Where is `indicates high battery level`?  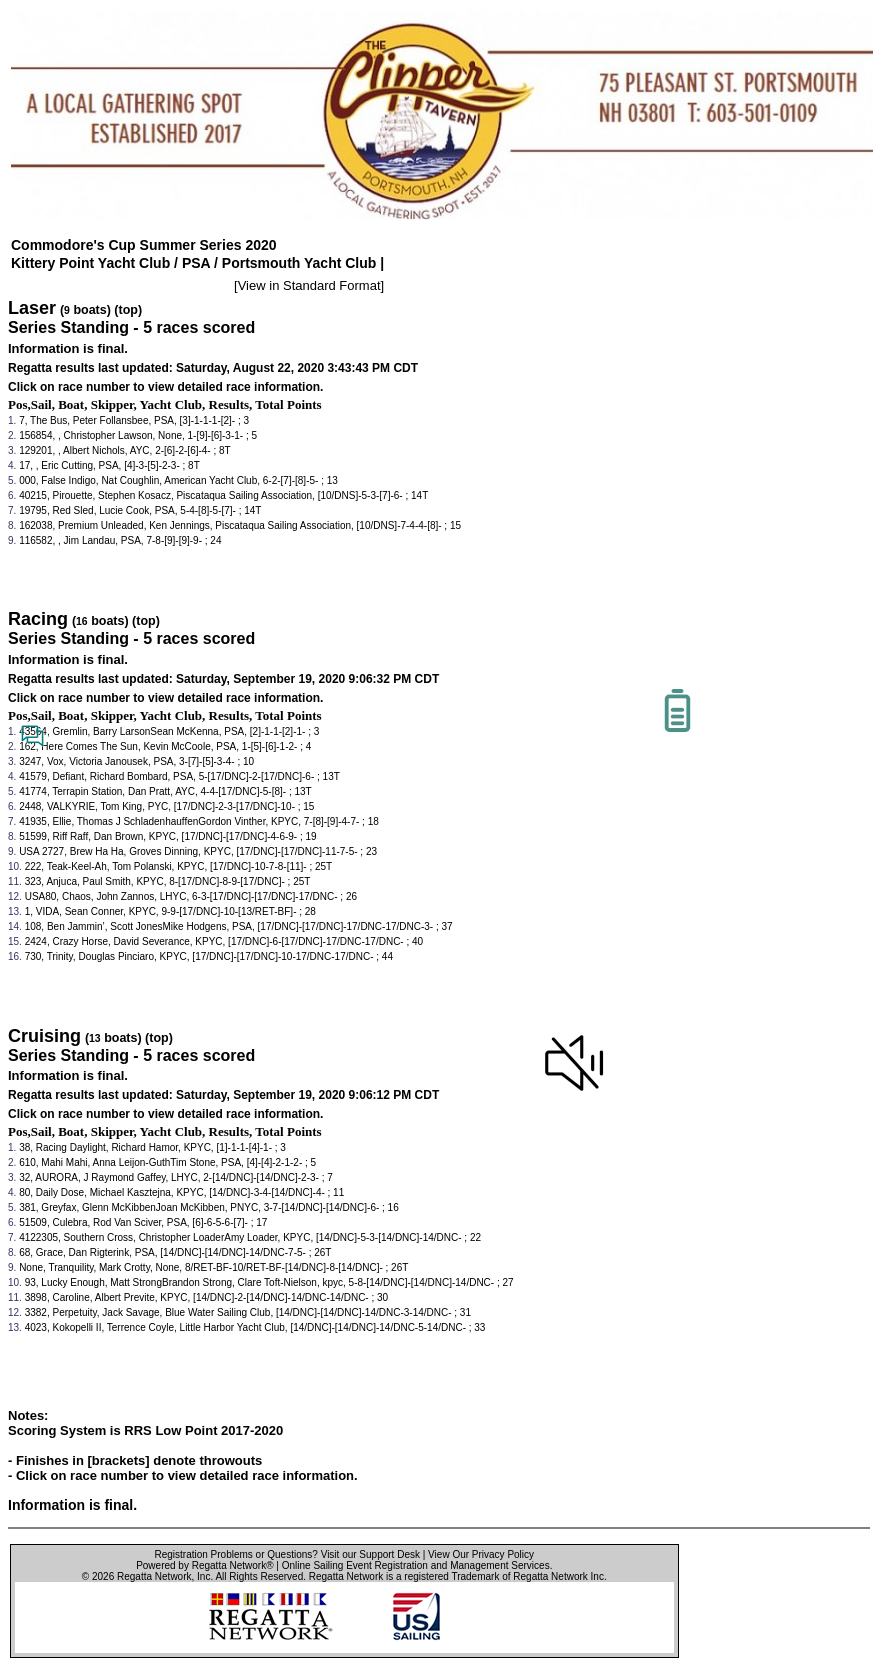
indicates high battery level is located at coordinates (677, 710).